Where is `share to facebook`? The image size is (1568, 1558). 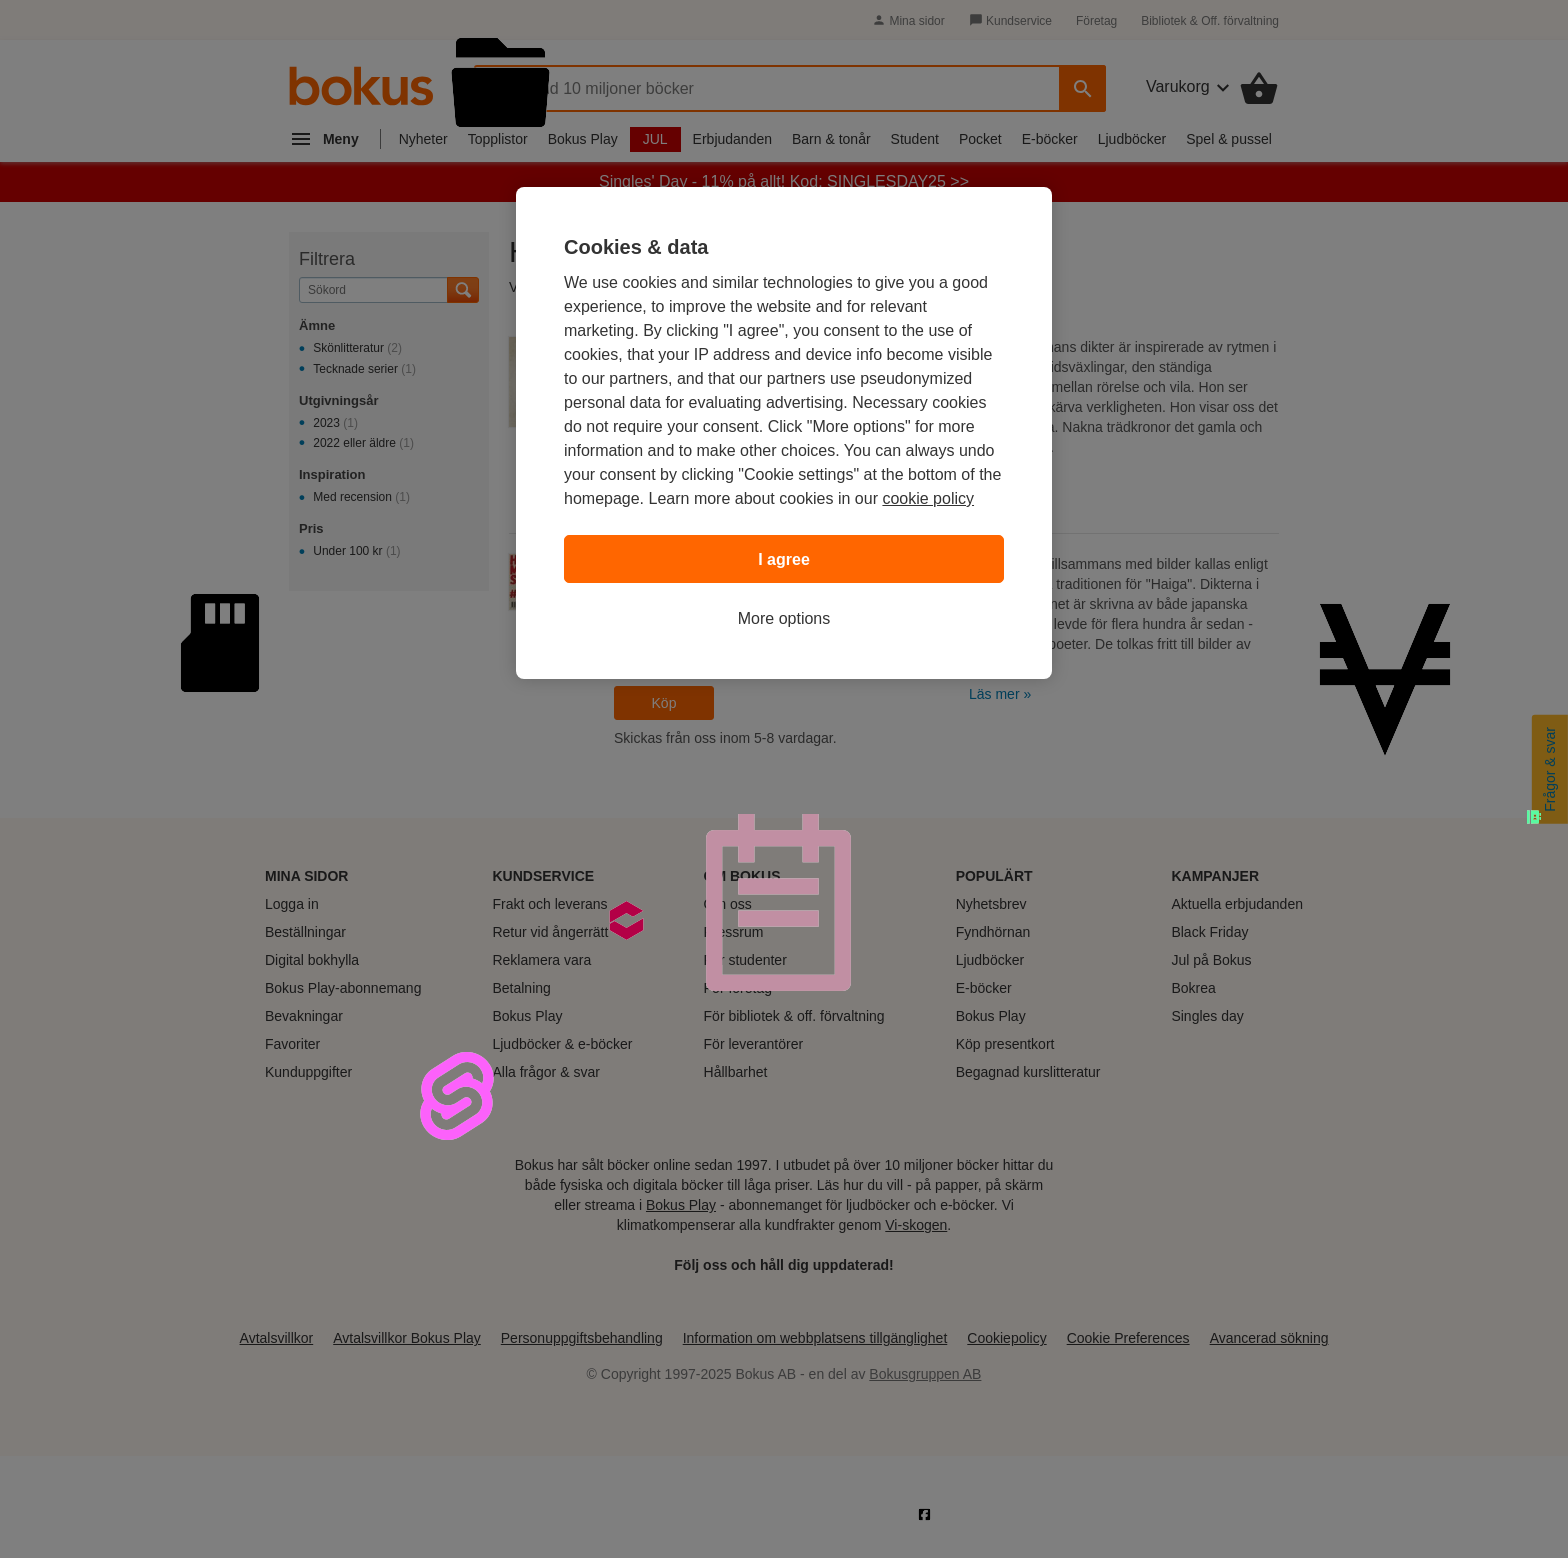
share to facebook is located at coordinates (924, 1514).